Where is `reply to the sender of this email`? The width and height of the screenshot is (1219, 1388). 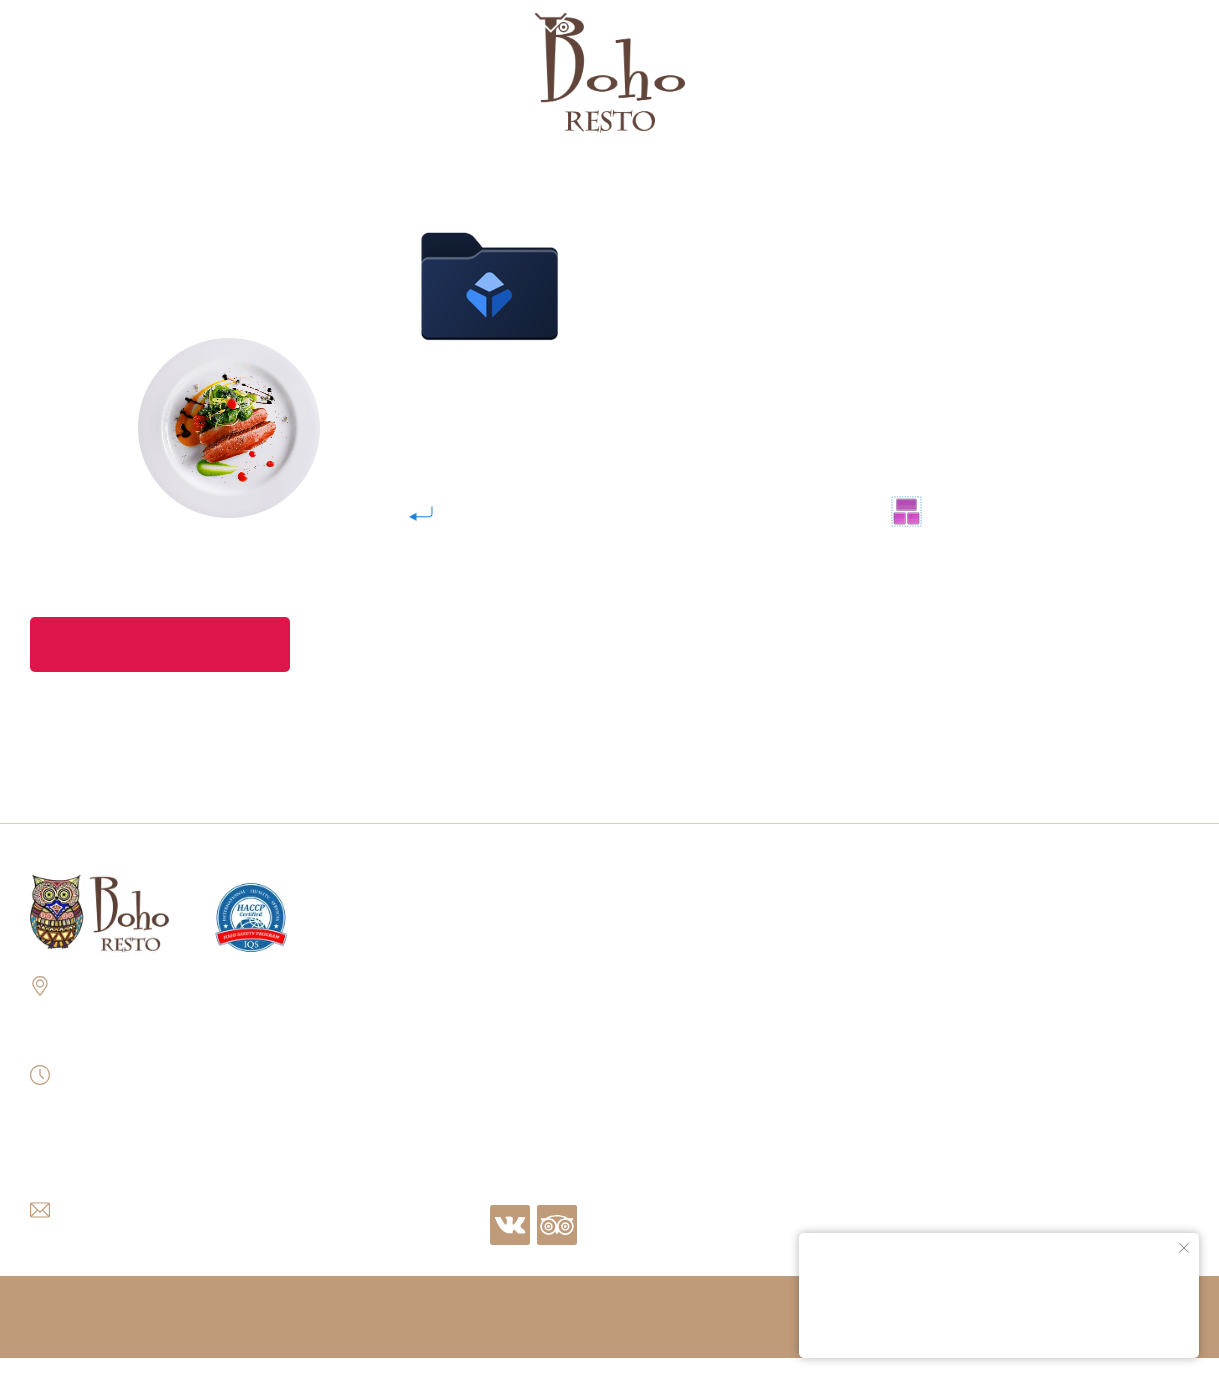
reply to the sender of this email is located at coordinates (420, 513).